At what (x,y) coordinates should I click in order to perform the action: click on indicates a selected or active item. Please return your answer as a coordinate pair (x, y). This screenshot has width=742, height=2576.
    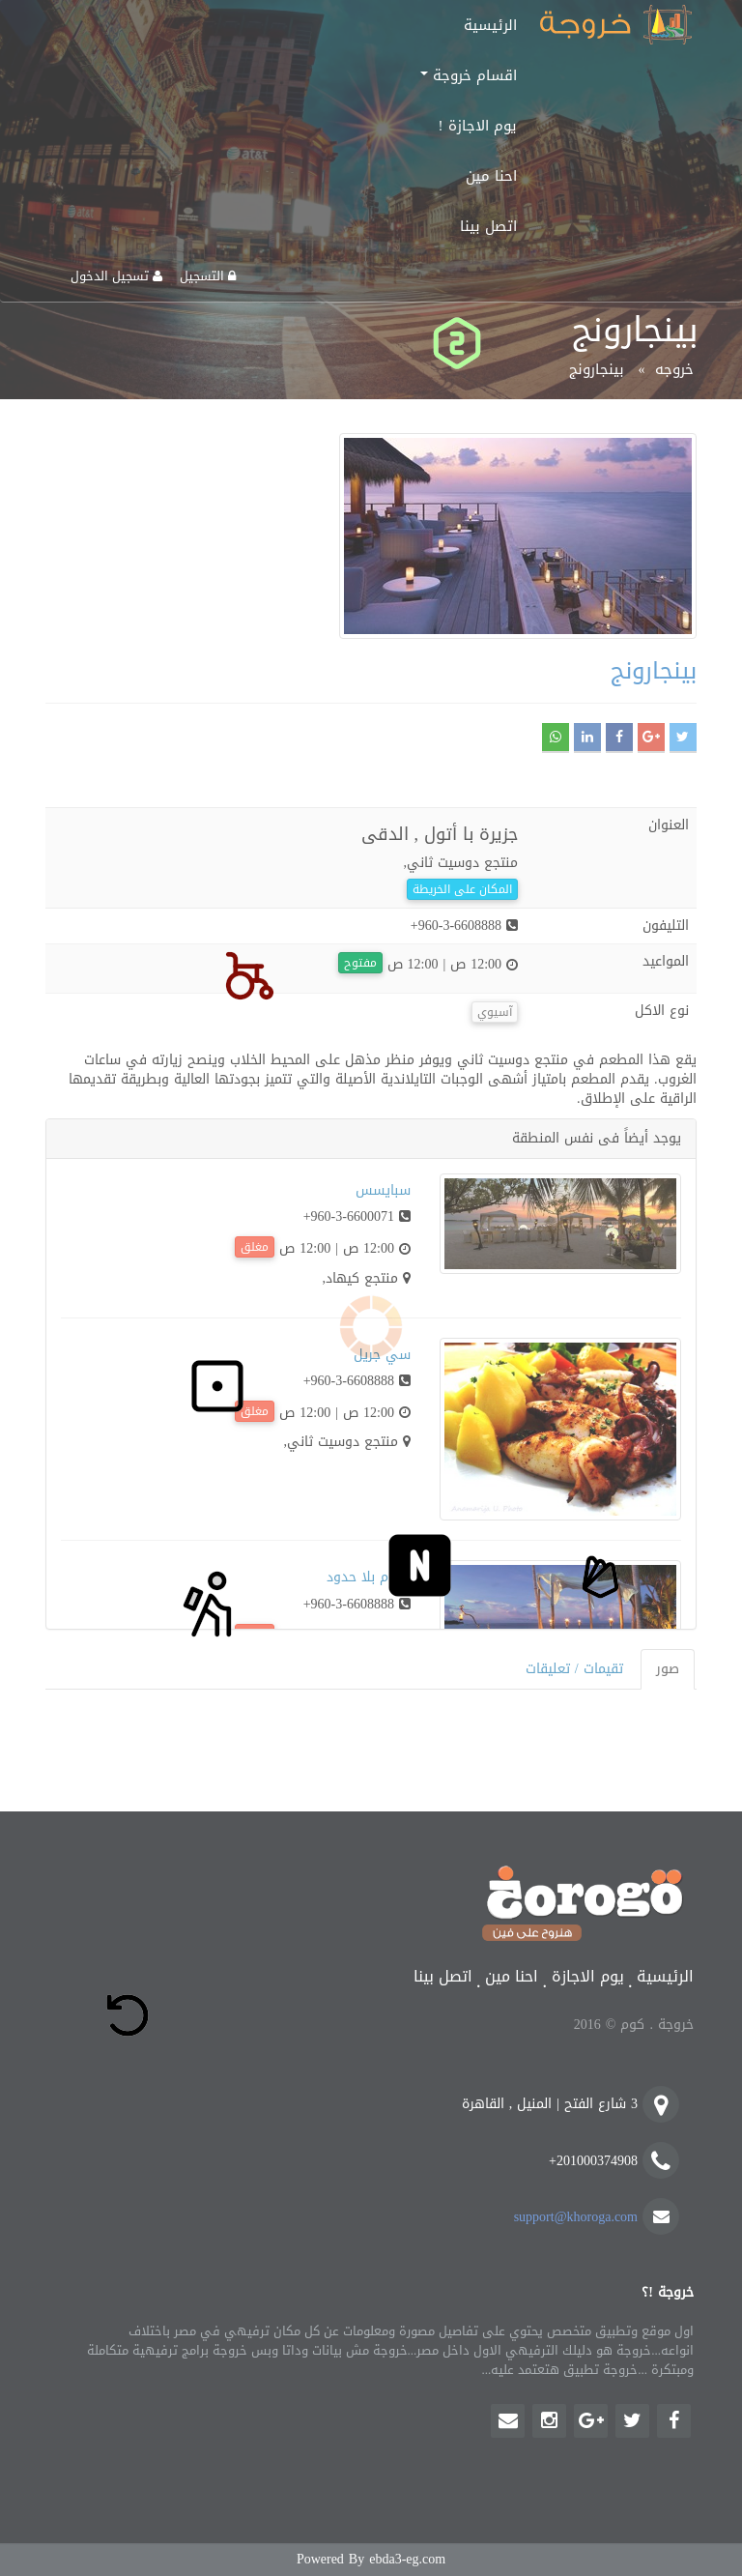
    Looking at the image, I should click on (217, 1386).